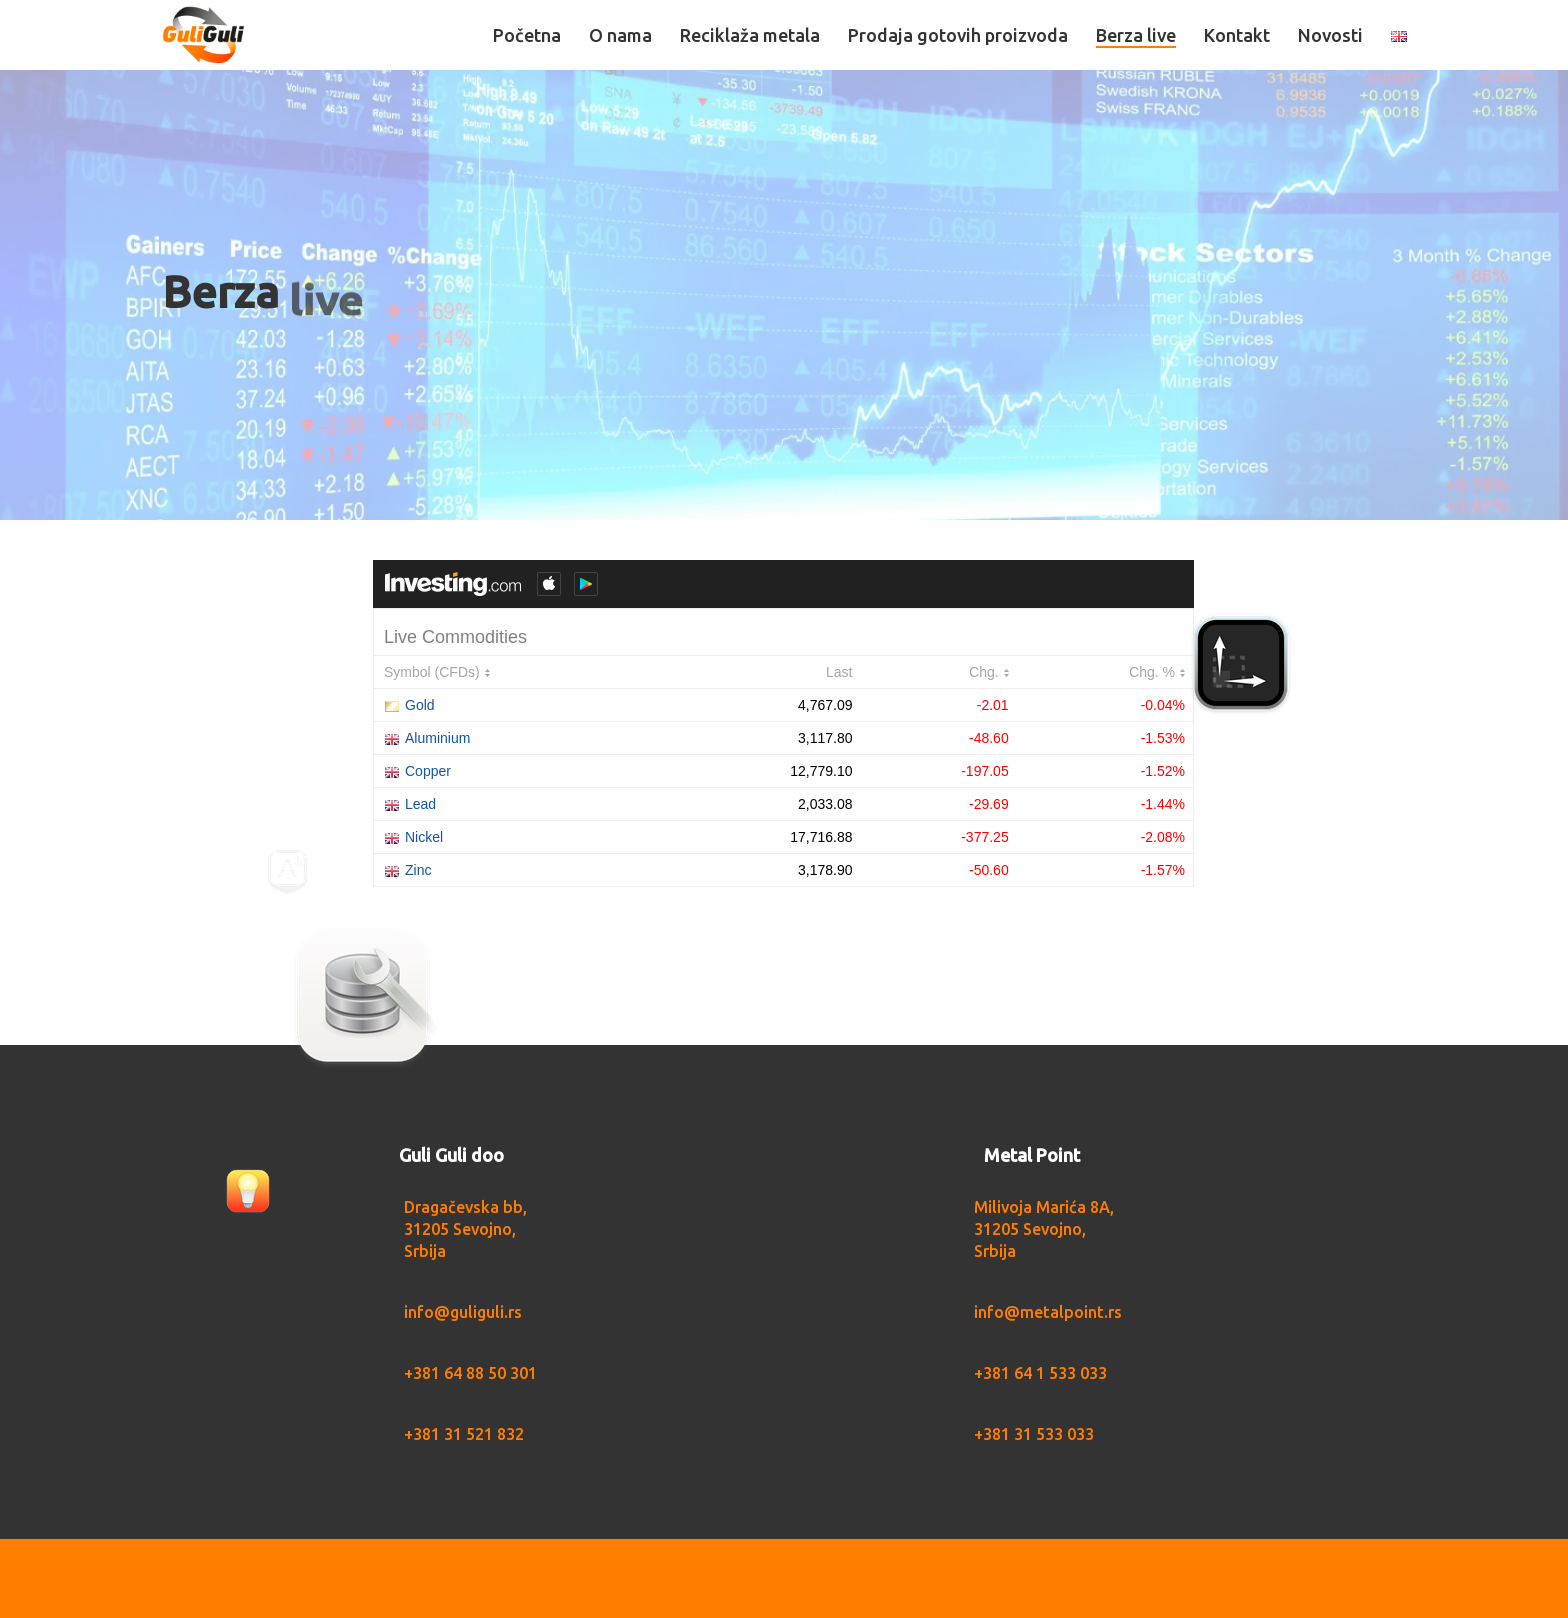 The height and width of the screenshot is (1618, 1568). Describe the element at coordinates (362, 996) in the screenshot. I see `open database administration settings` at that location.